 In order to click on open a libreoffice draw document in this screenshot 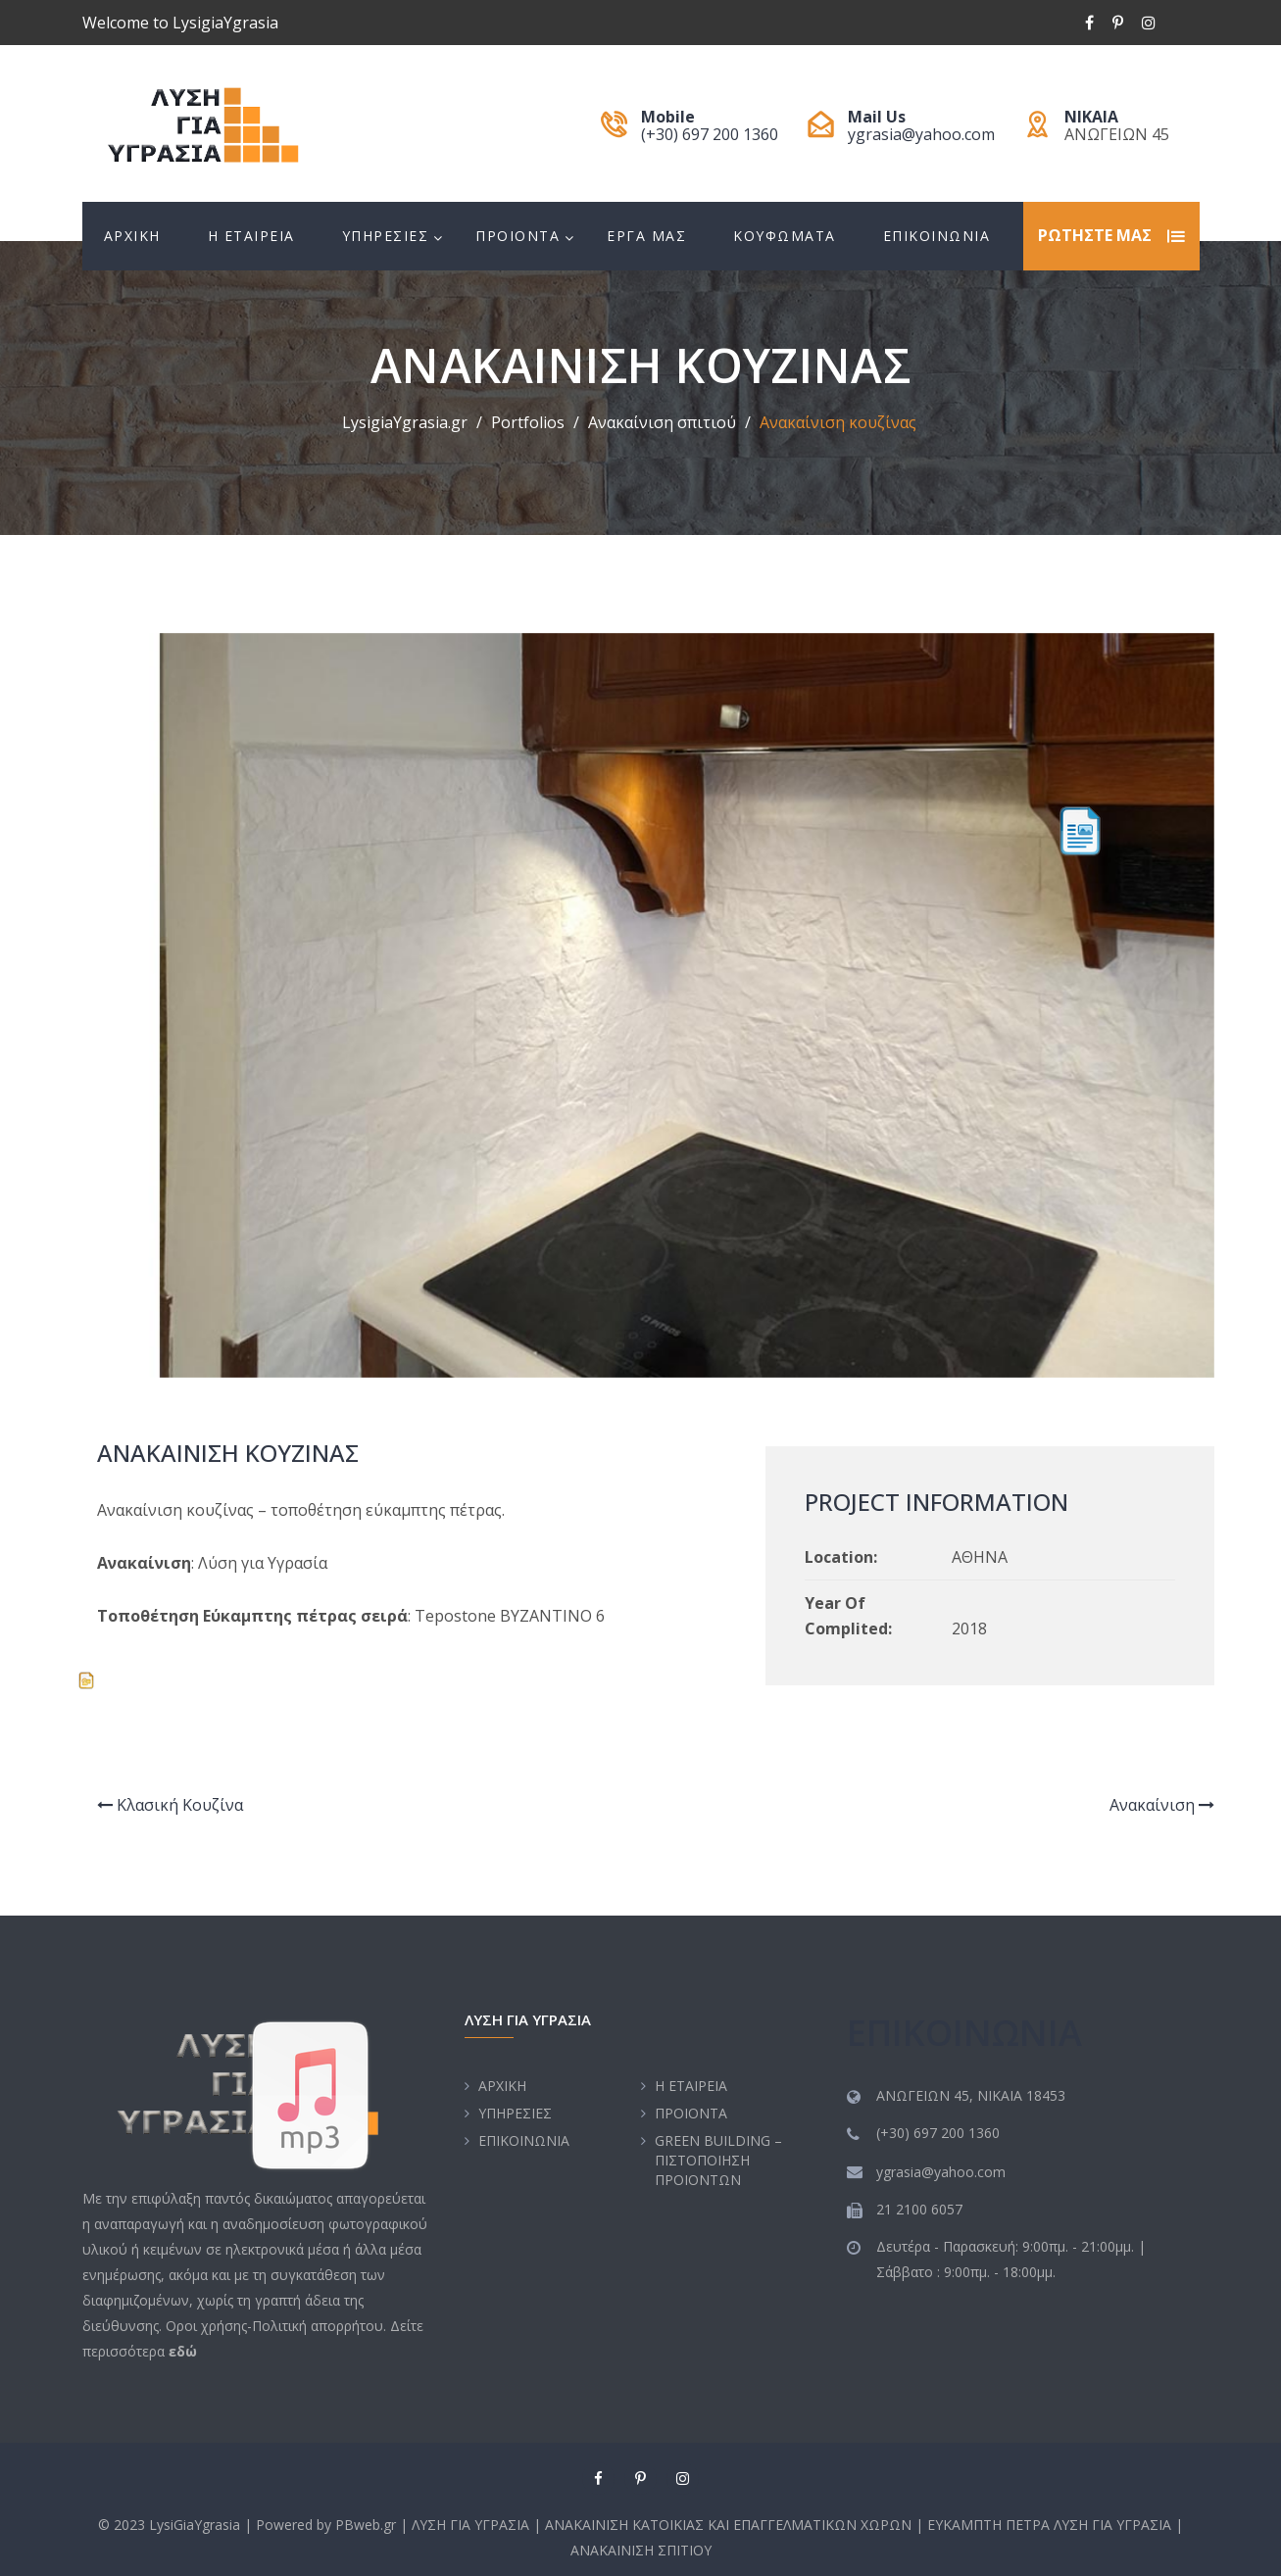, I will do `click(86, 1680)`.